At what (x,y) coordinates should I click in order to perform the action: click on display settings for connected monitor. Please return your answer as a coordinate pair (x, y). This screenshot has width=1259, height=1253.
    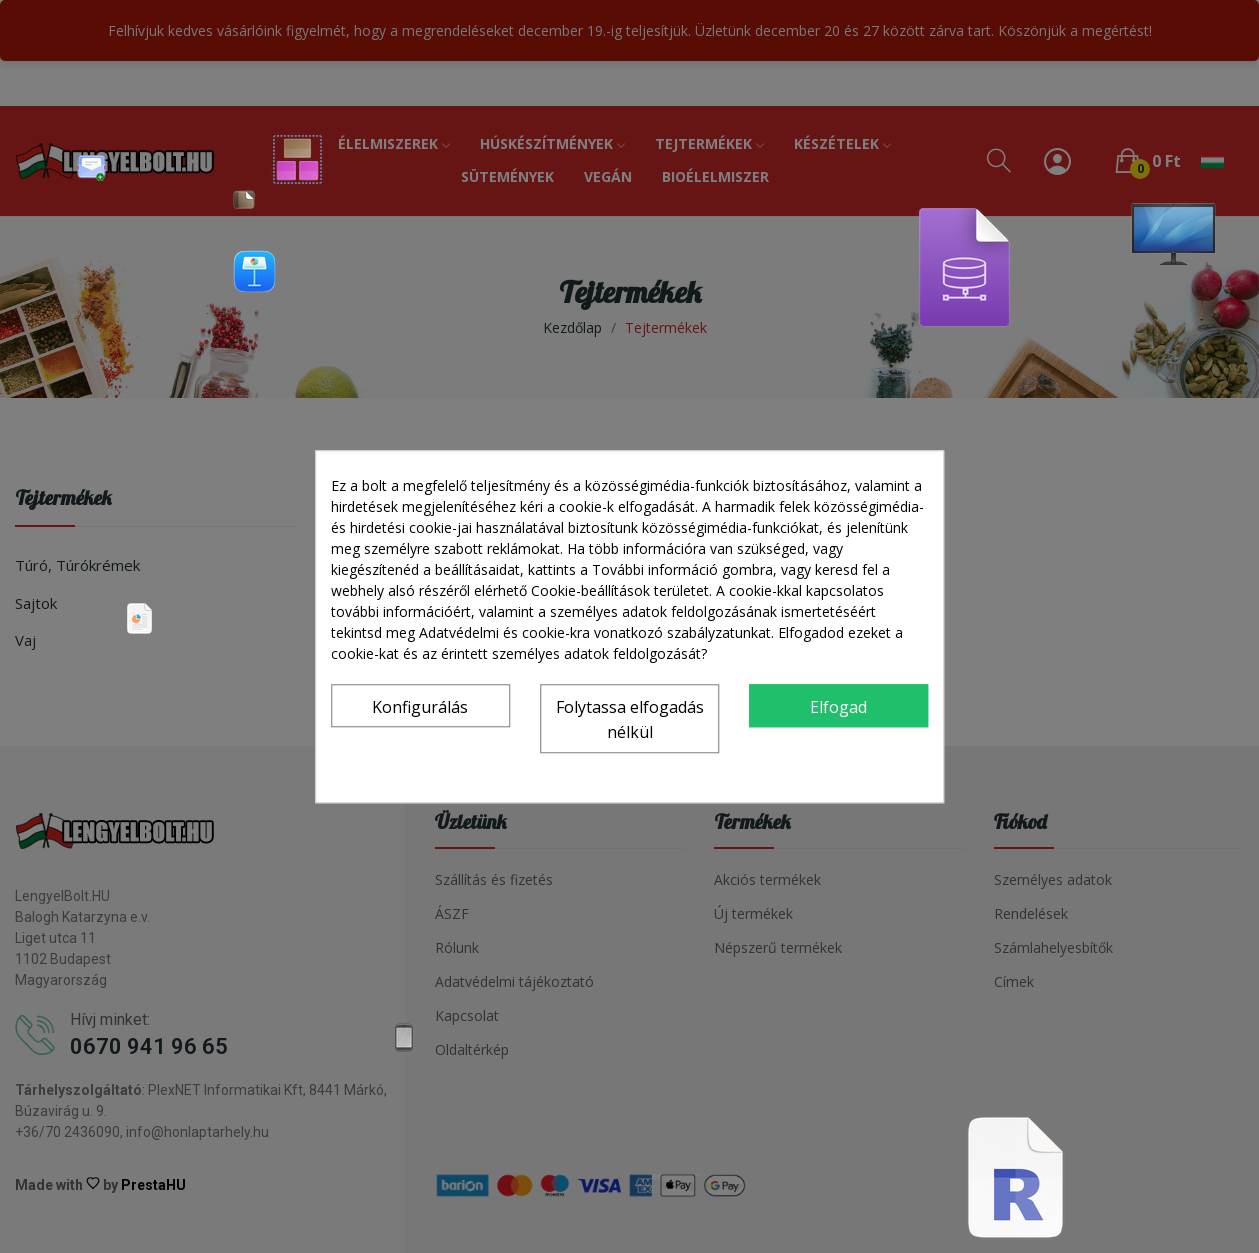
    Looking at the image, I should click on (1173, 225).